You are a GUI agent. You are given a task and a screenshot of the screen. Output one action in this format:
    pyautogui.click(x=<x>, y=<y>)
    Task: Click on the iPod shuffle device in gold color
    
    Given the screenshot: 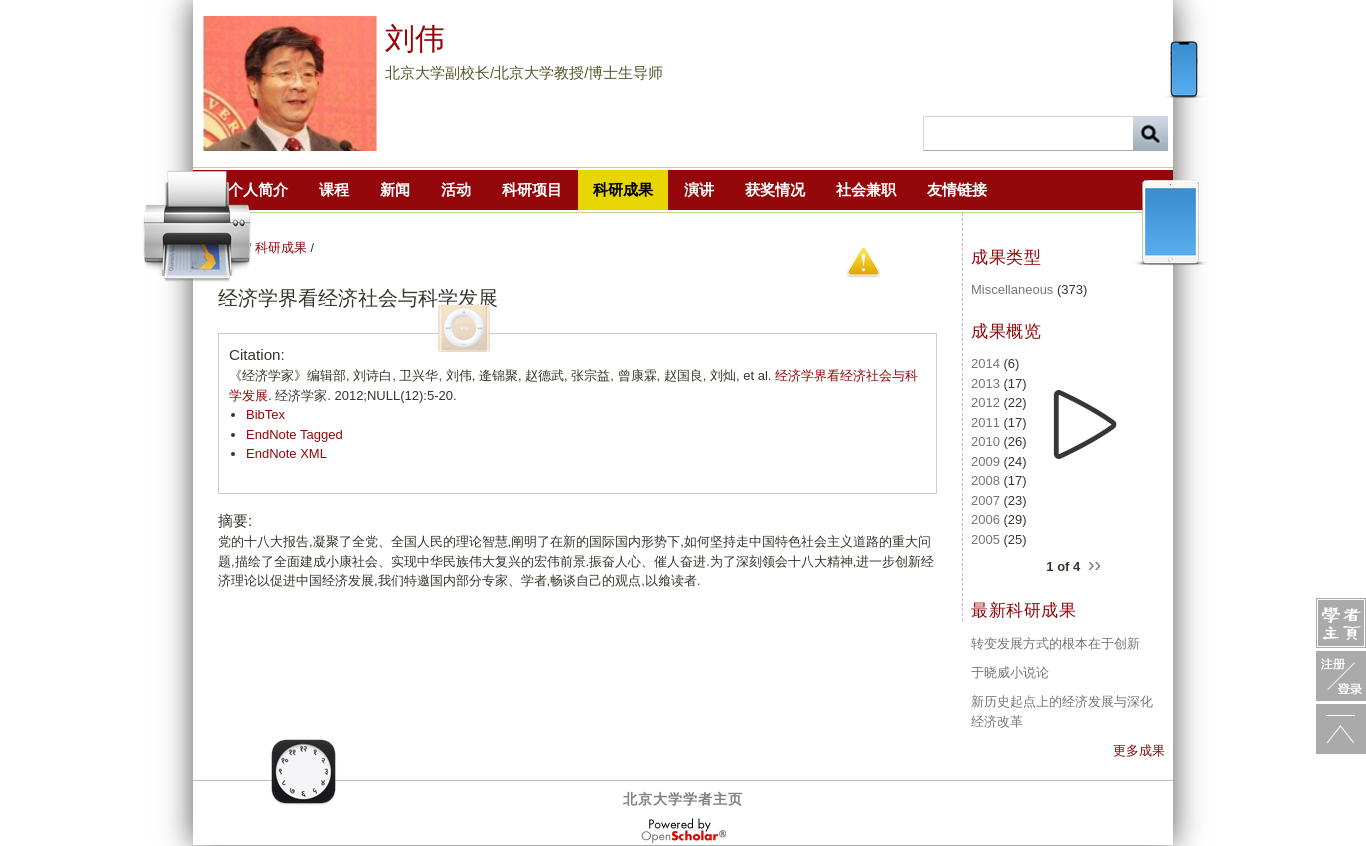 What is the action you would take?
    pyautogui.click(x=464, y=328)
    